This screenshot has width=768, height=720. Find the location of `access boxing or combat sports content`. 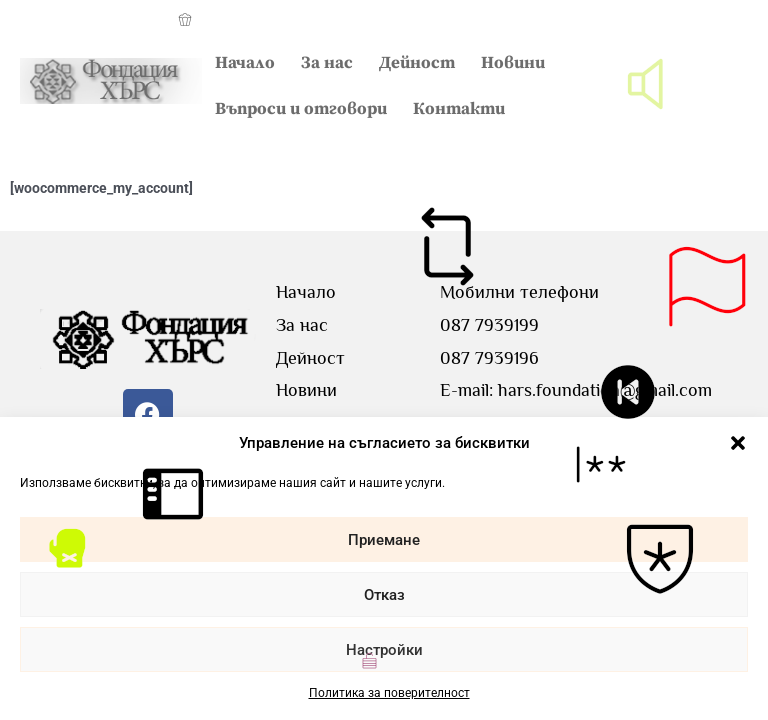

access boxing or combat sports content is located at coordinates (68, 549).